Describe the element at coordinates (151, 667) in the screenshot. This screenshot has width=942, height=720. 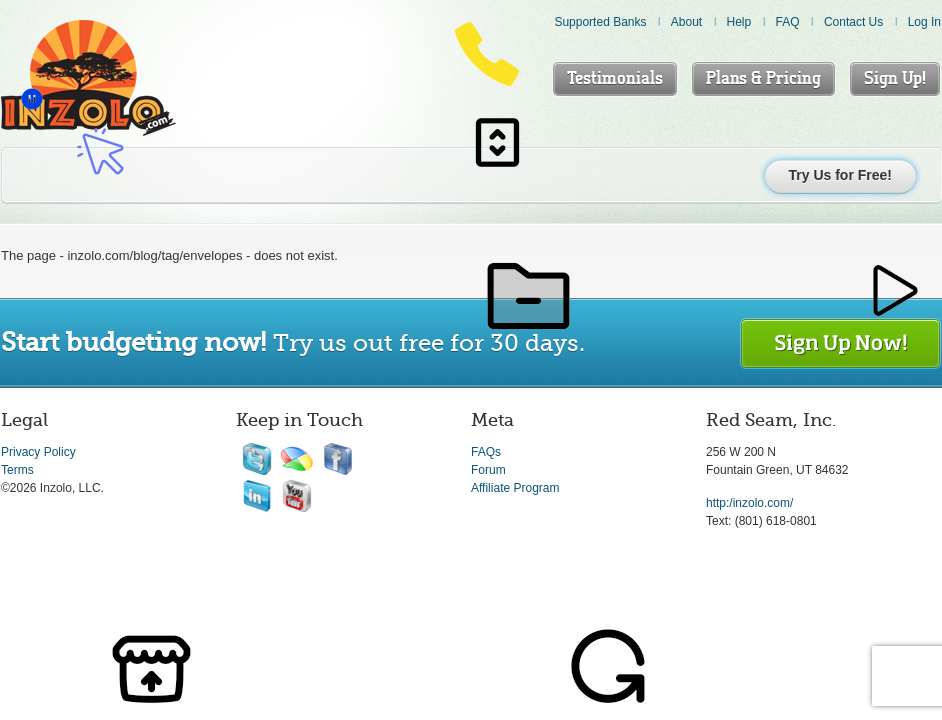
I see `visit itch.io game marketplace` at that location.